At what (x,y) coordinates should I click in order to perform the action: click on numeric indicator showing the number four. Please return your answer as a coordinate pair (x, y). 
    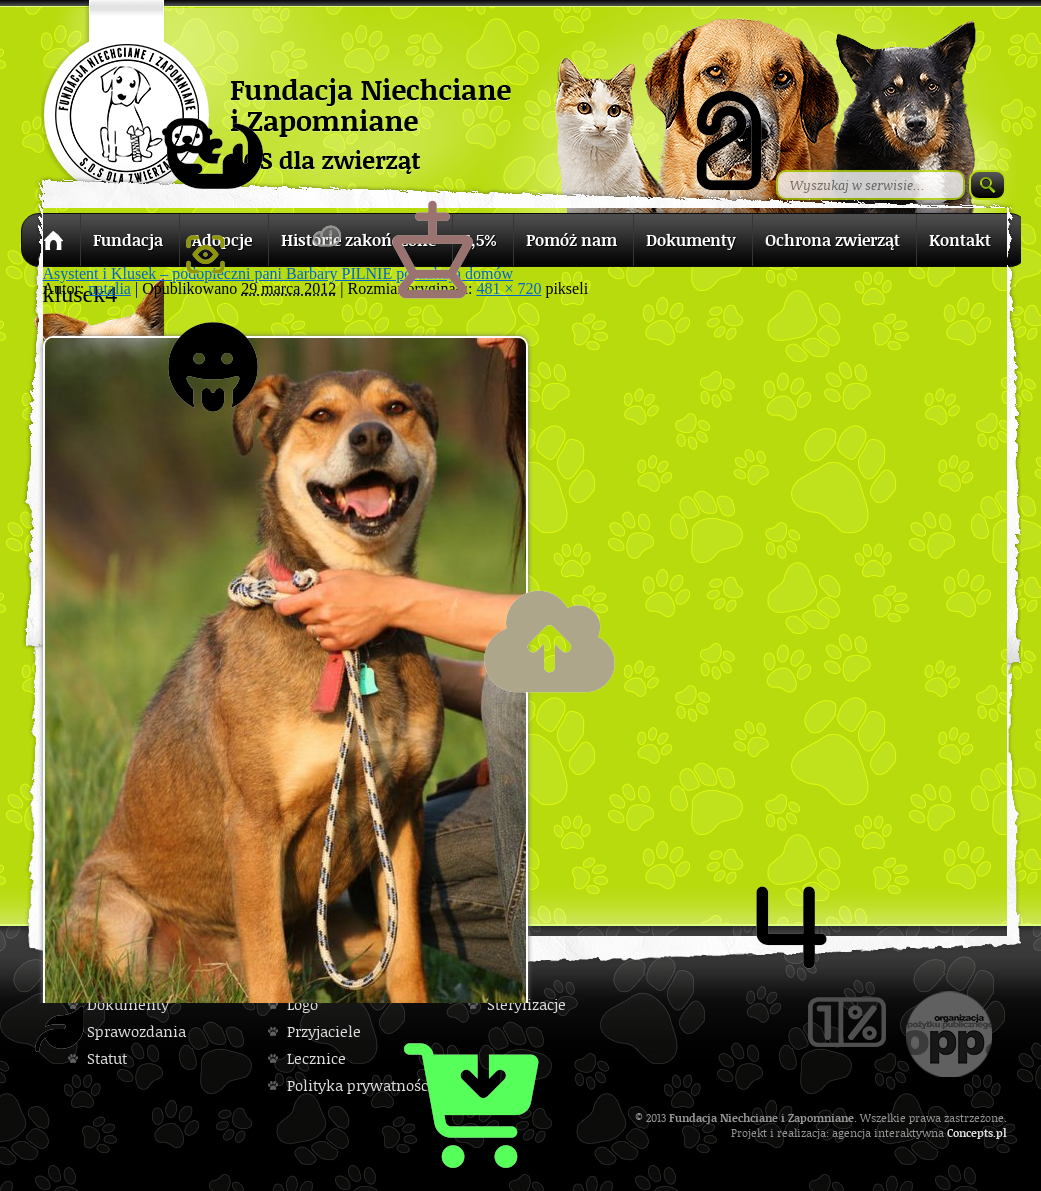
    Looking at the image, I should click on (791, 927).